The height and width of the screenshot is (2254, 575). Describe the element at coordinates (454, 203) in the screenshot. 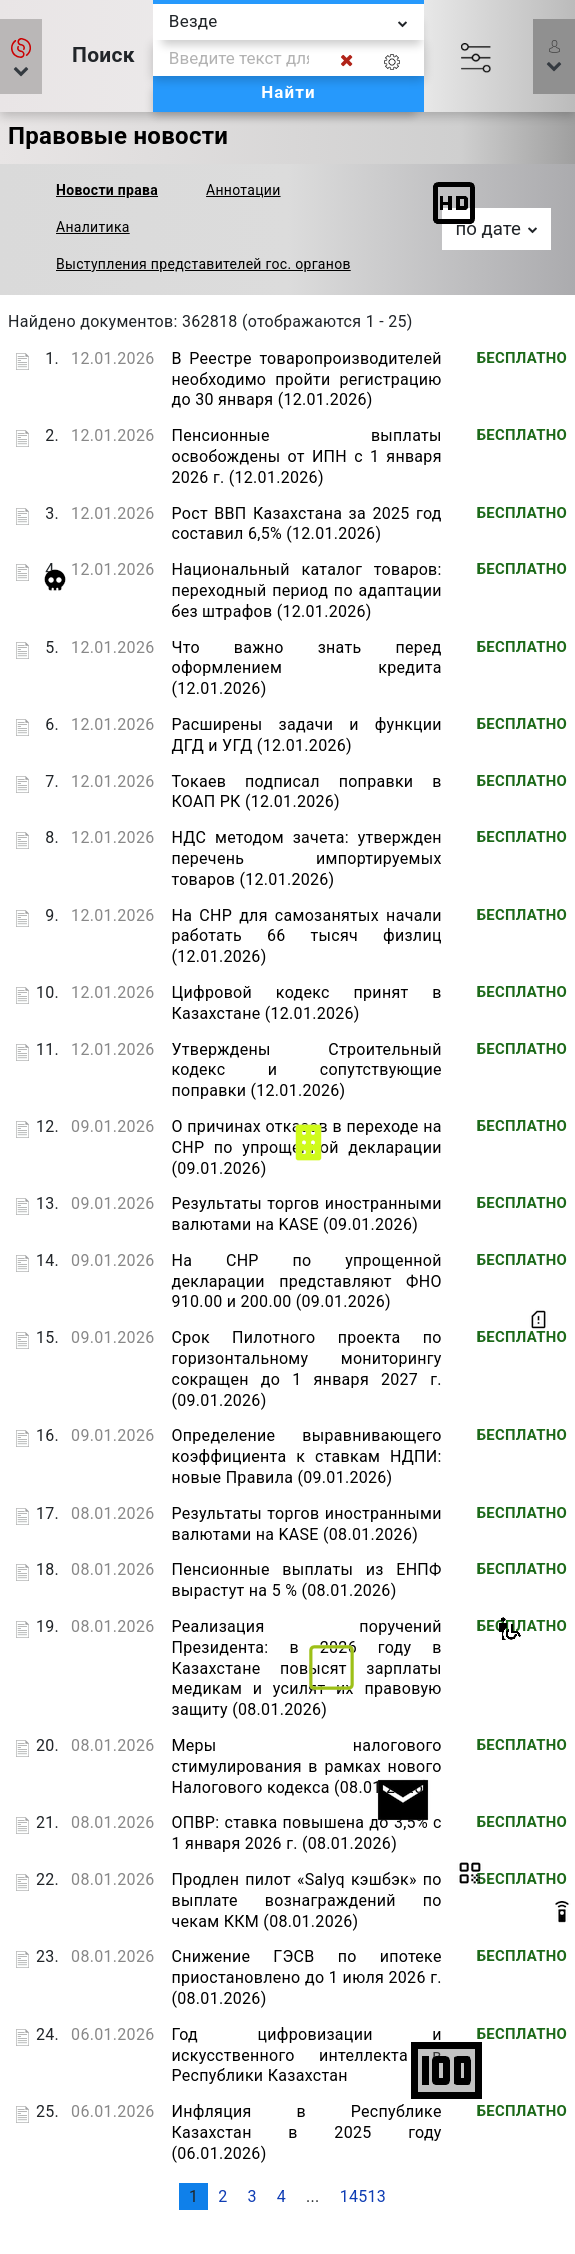

I see `indicates high definition video quality is available` at that location.